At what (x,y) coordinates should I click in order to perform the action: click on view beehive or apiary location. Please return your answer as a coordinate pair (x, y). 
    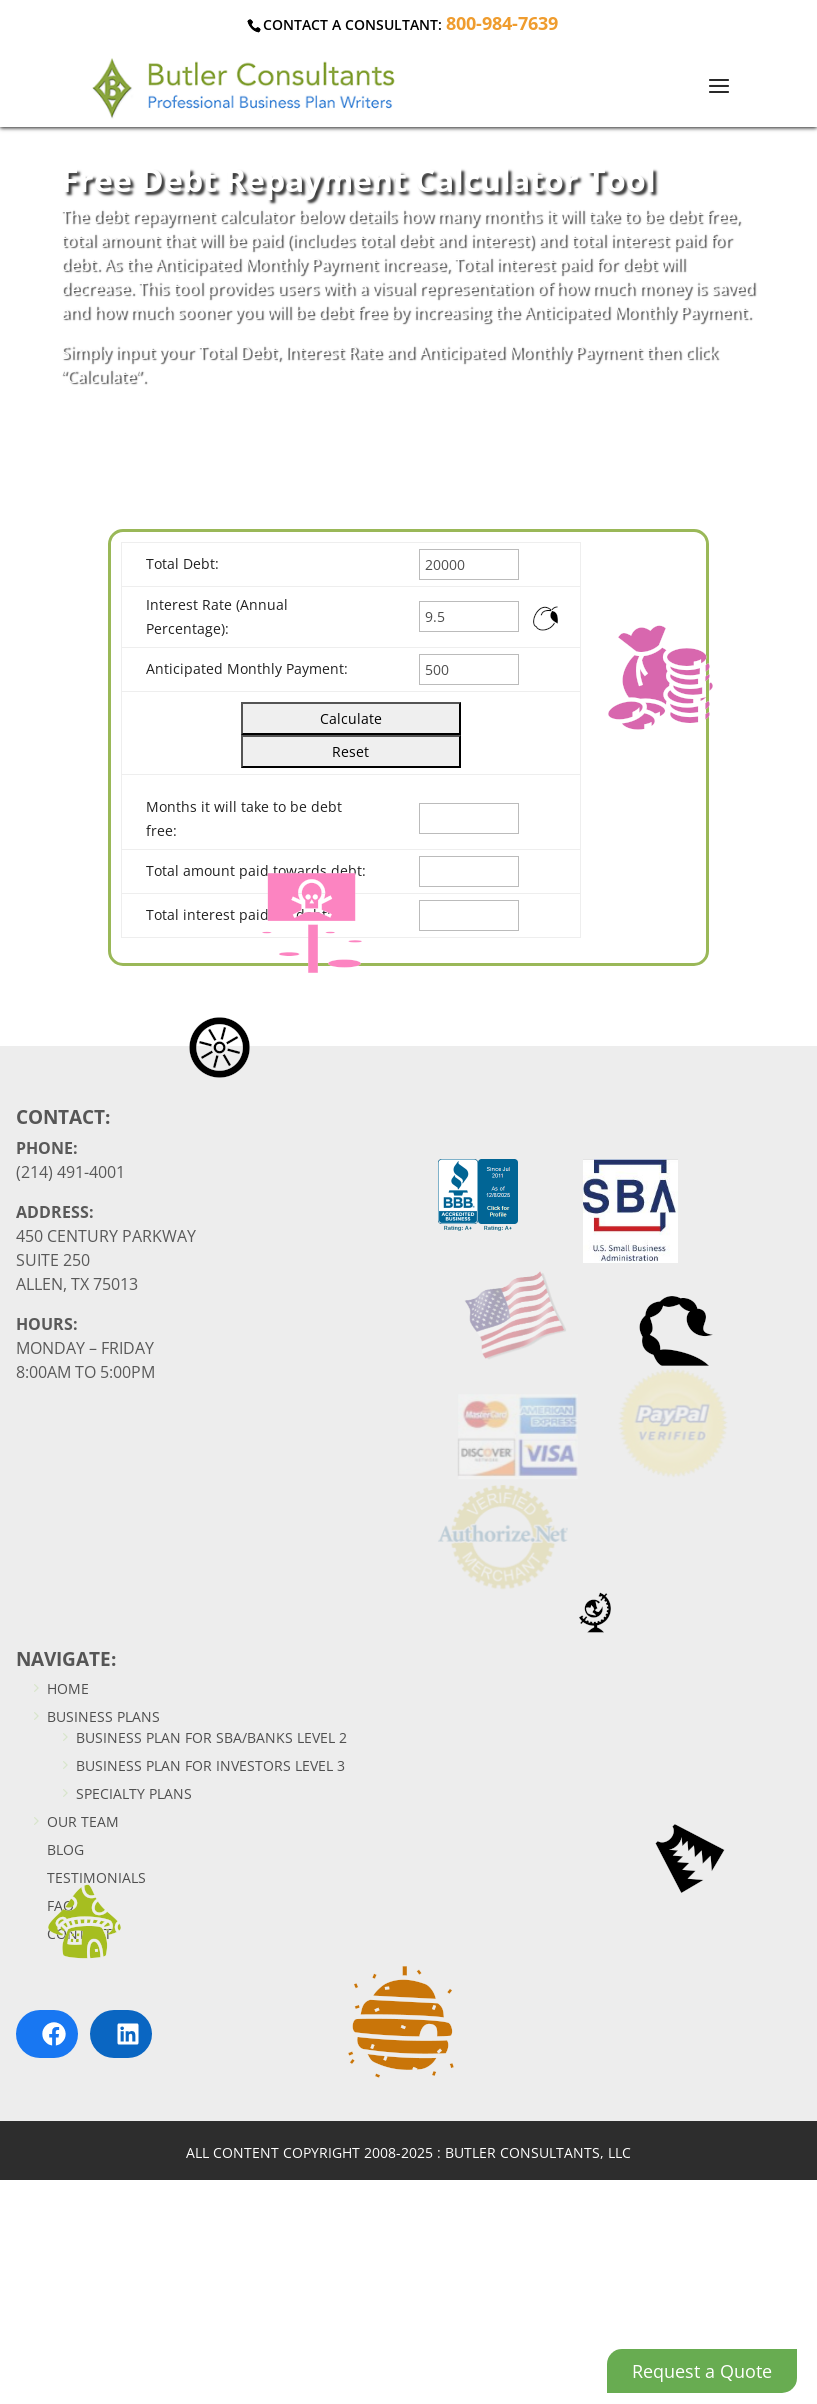
    Looking at the image, I should click on (403, 2021).